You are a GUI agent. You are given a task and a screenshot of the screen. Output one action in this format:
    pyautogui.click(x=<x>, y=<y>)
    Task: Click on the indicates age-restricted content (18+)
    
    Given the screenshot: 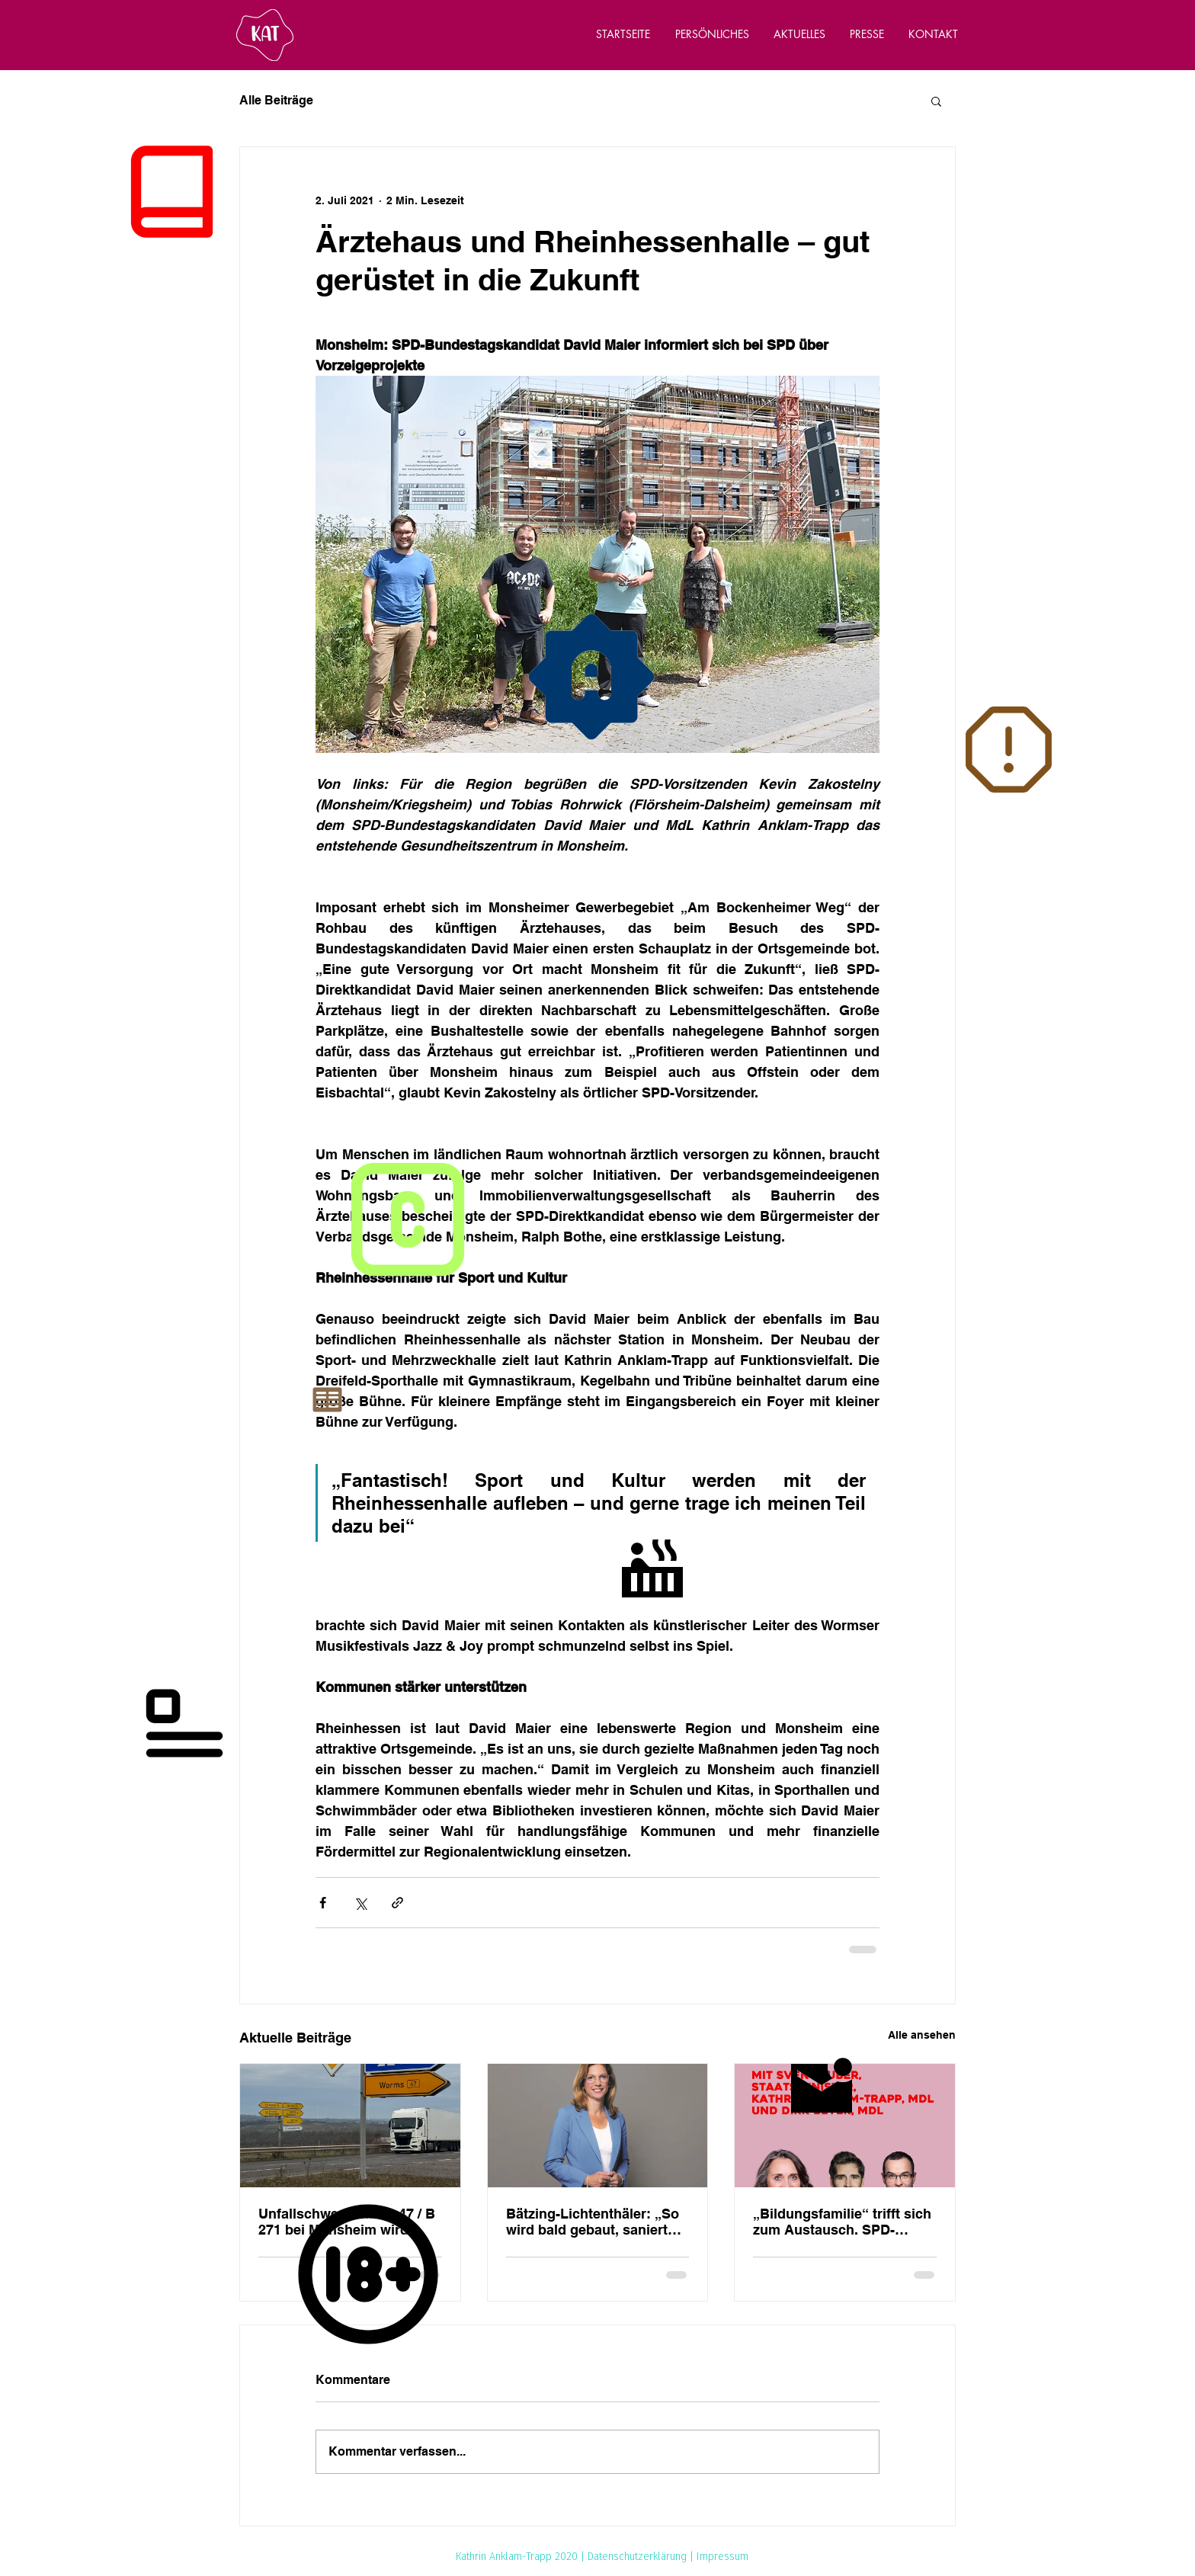 What is the action you would take?
    pyautogui.click(x=368, y=2274)
    